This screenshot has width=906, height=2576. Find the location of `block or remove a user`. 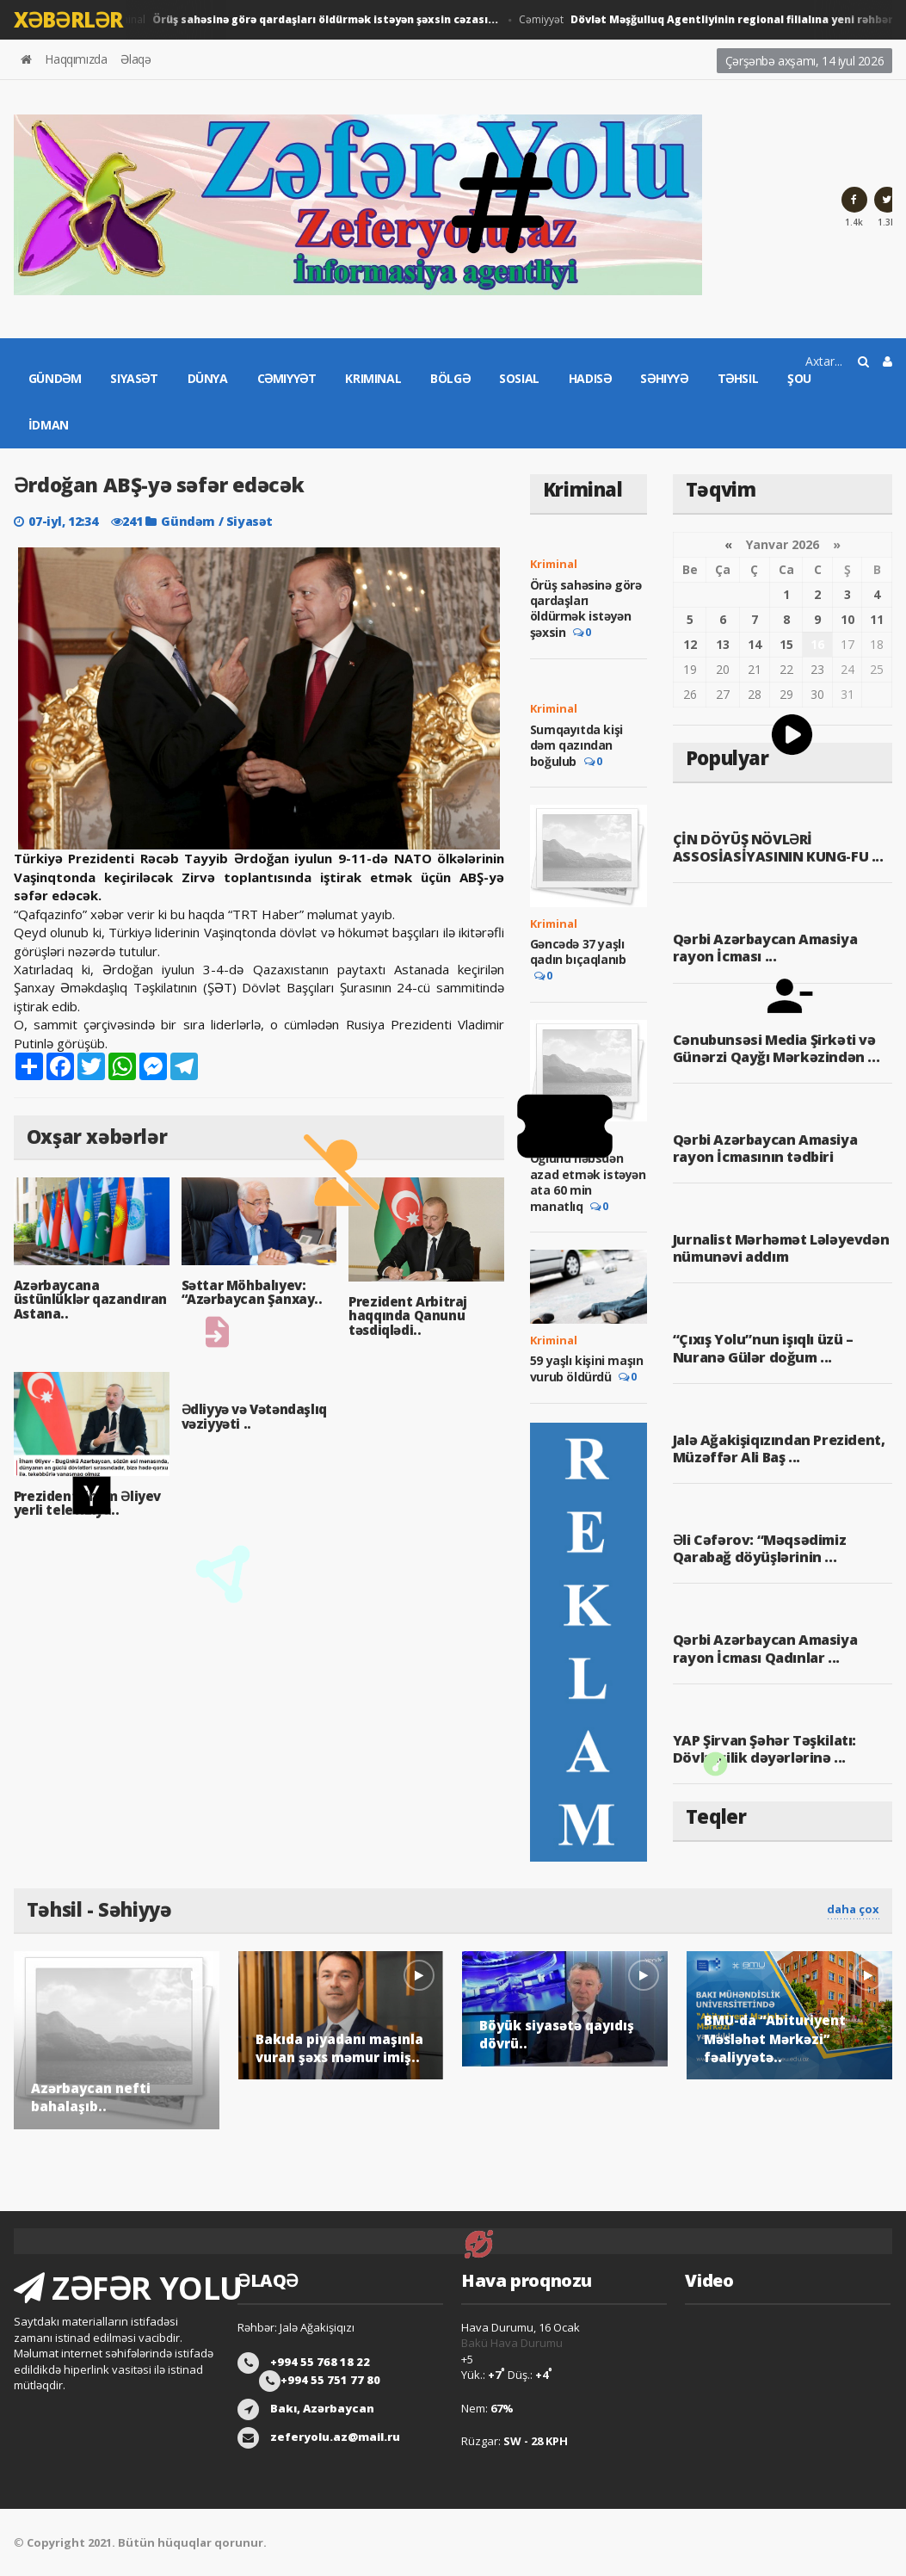

block or remove a user is located at coordinates (342, 1172).